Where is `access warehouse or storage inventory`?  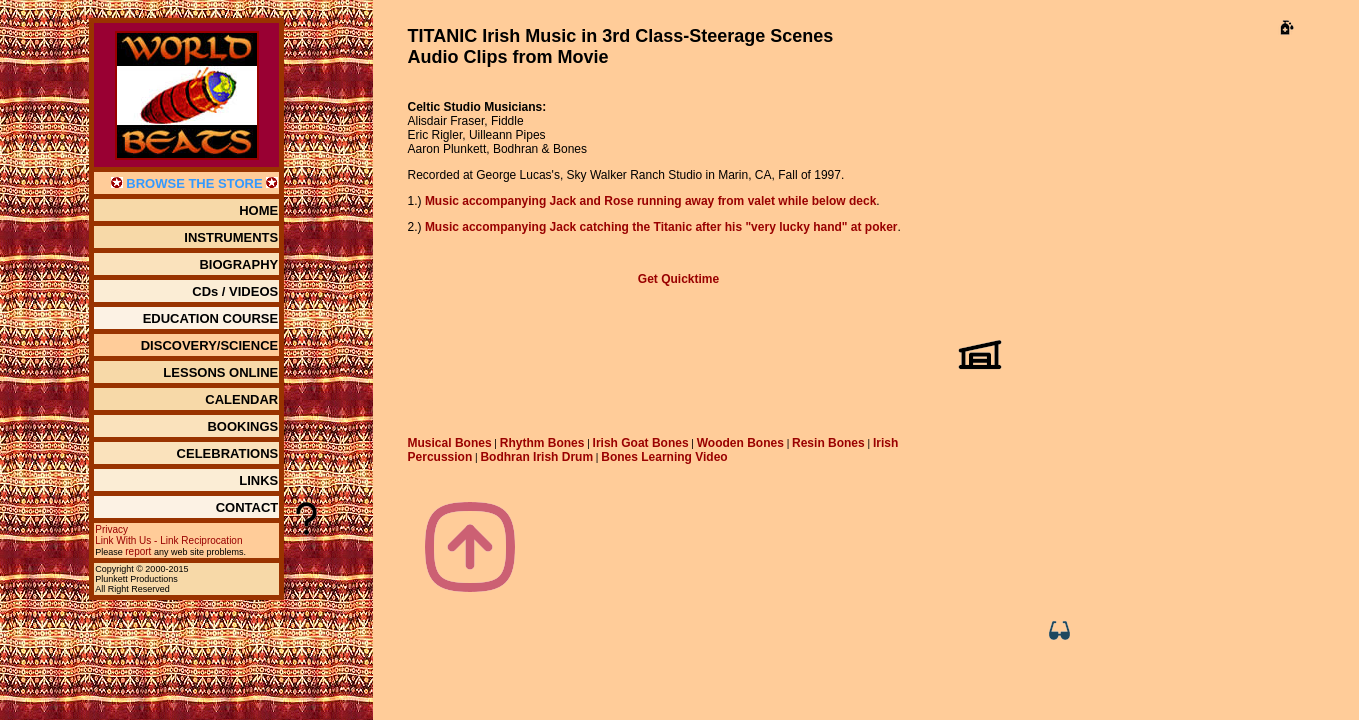 access warehouse or storage inventory is located at coordinates (980, 356).